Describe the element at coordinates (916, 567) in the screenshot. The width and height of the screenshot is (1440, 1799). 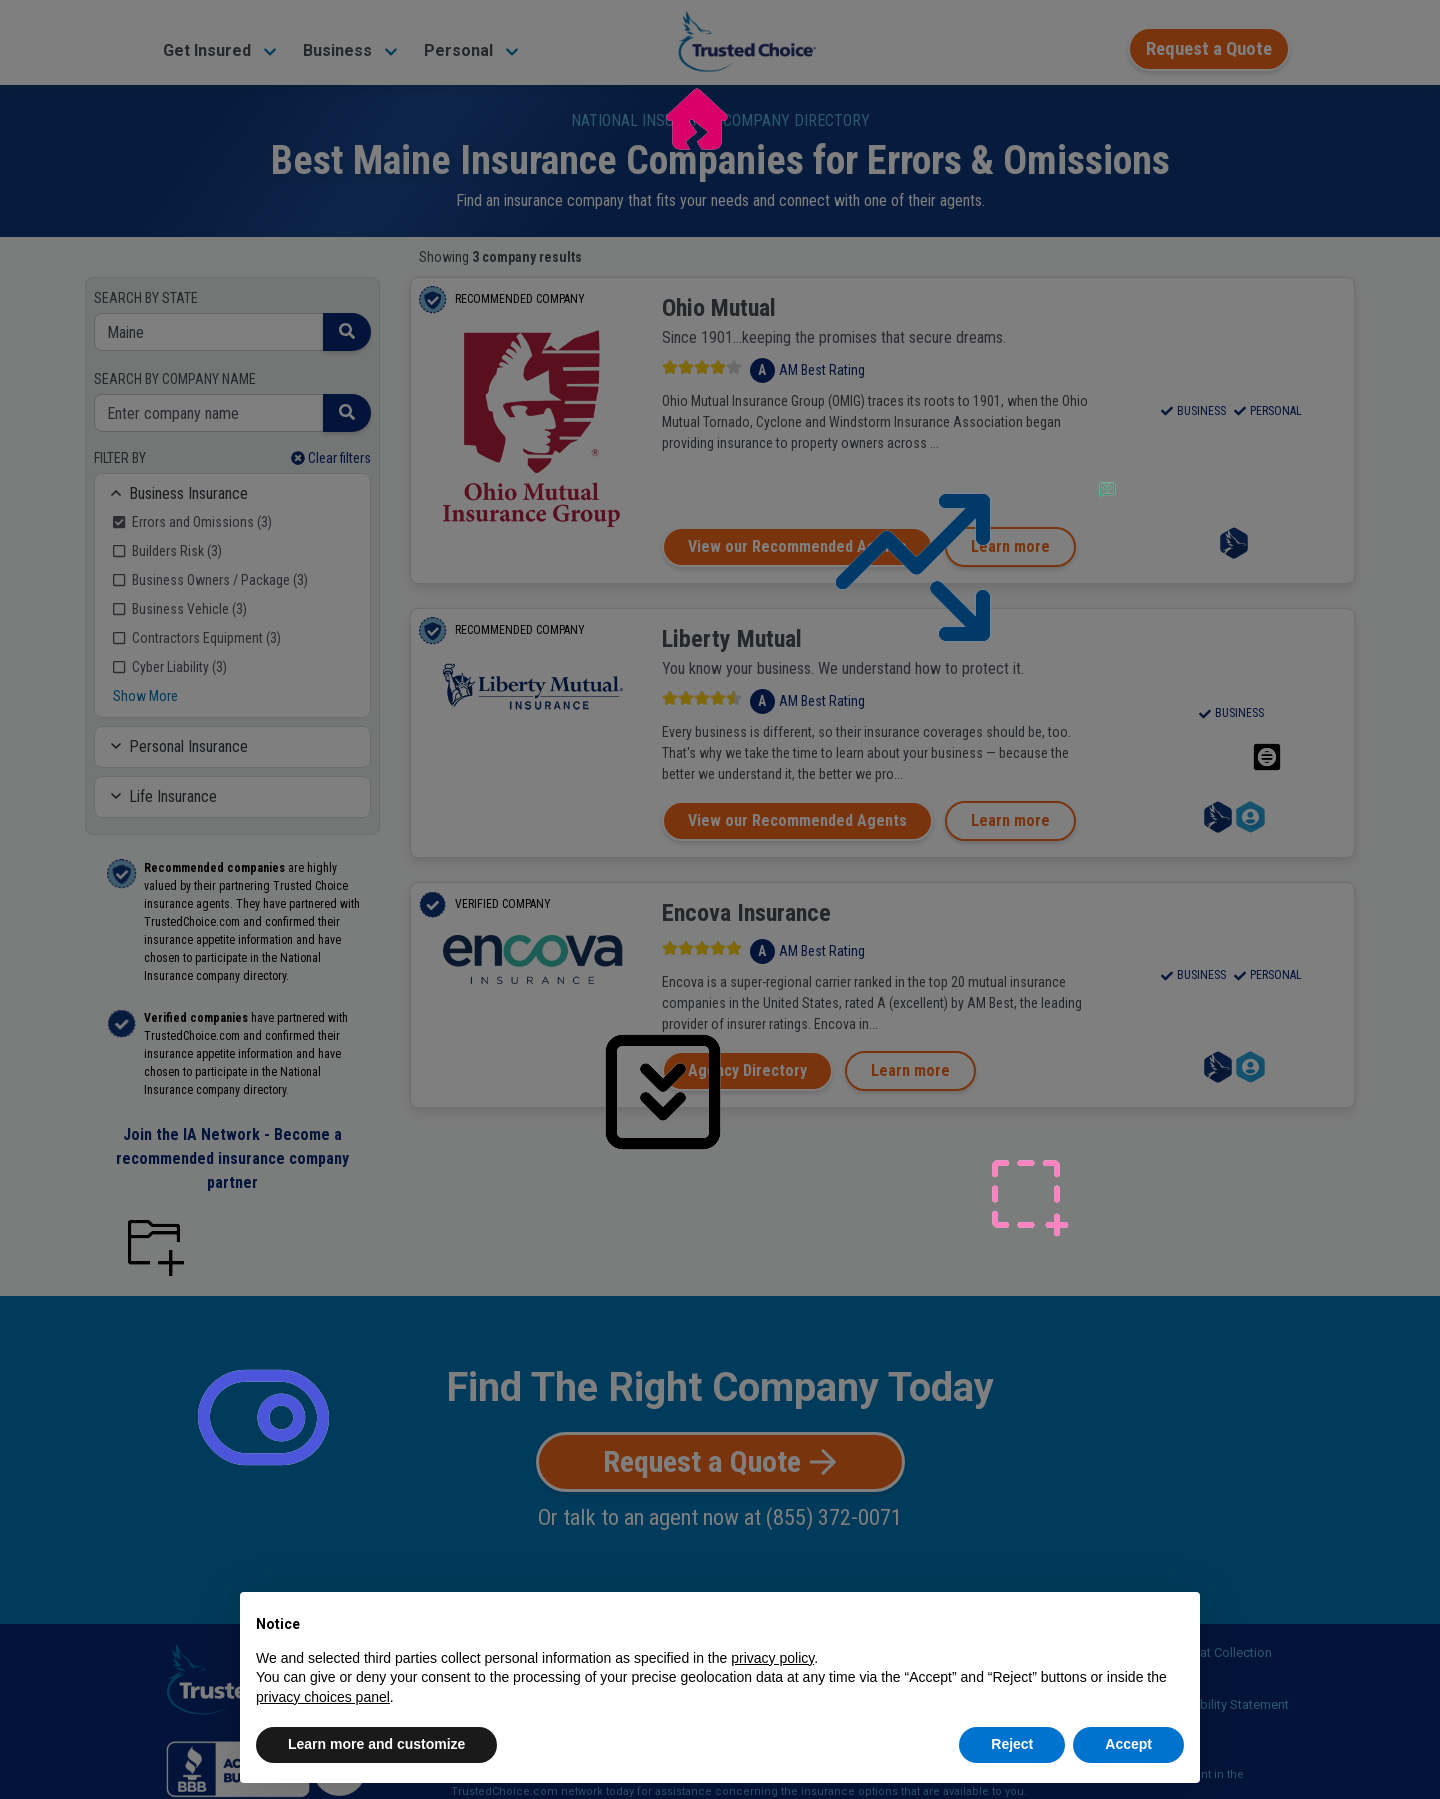
I see `view market trends and fluctuations` at that location.